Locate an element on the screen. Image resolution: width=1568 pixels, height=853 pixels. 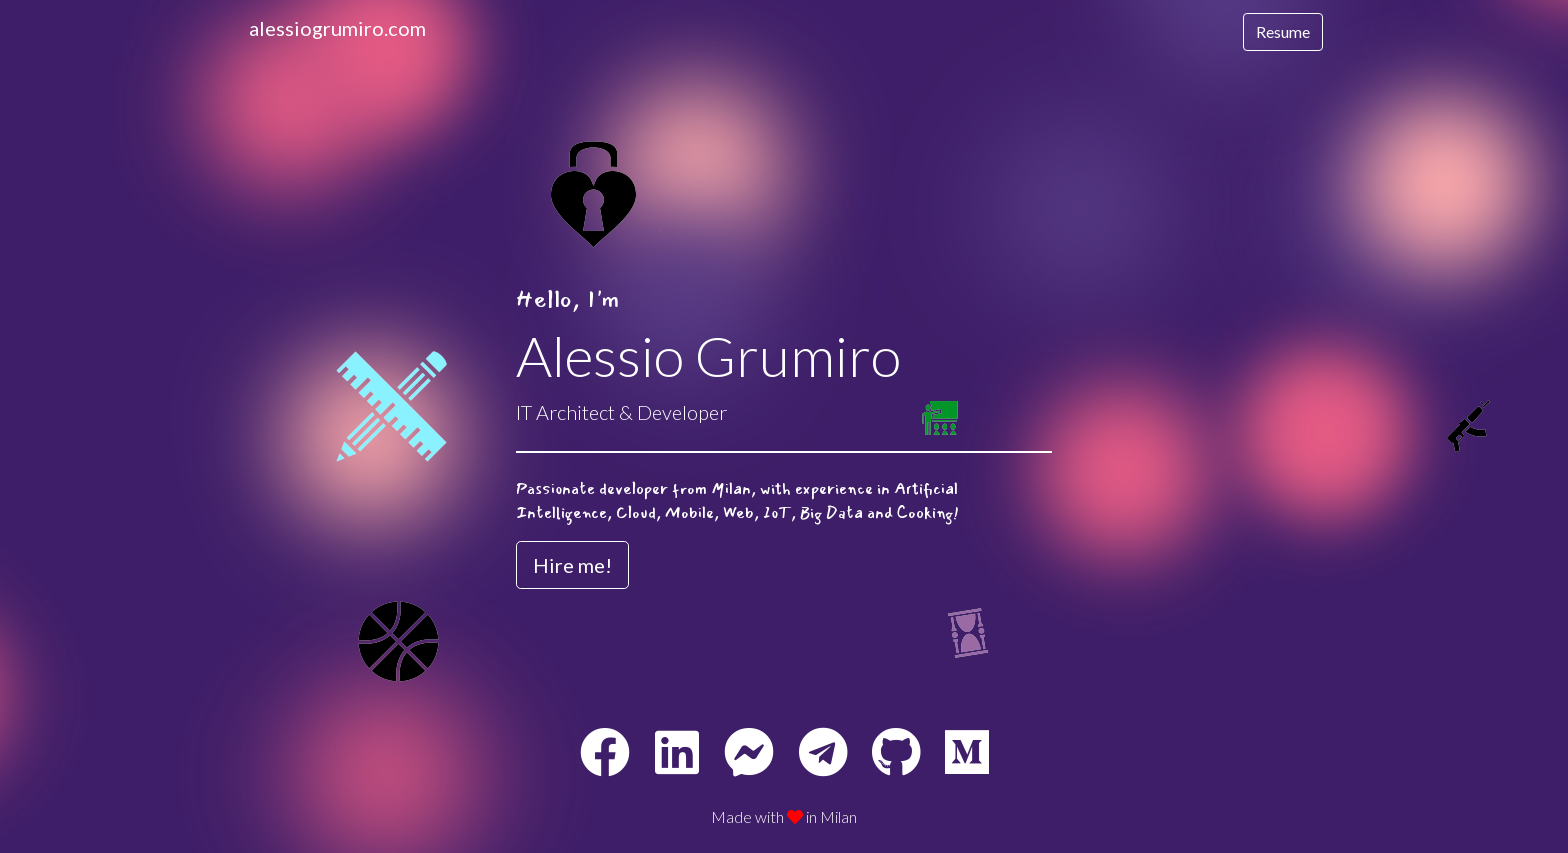
access design or drawing tools is located at coordinates (391, 406).